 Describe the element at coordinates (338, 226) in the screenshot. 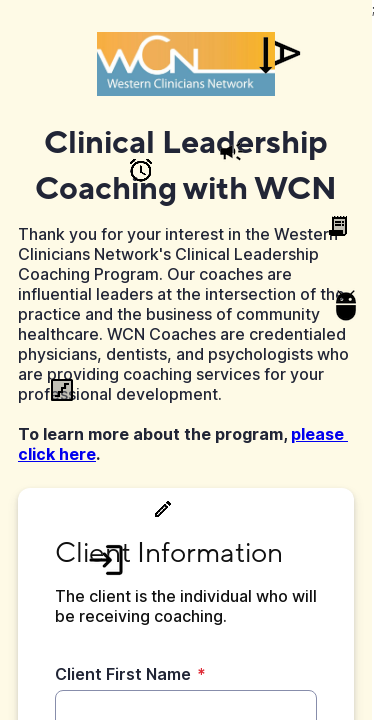

I see `view receipt or transaction details` at that location.